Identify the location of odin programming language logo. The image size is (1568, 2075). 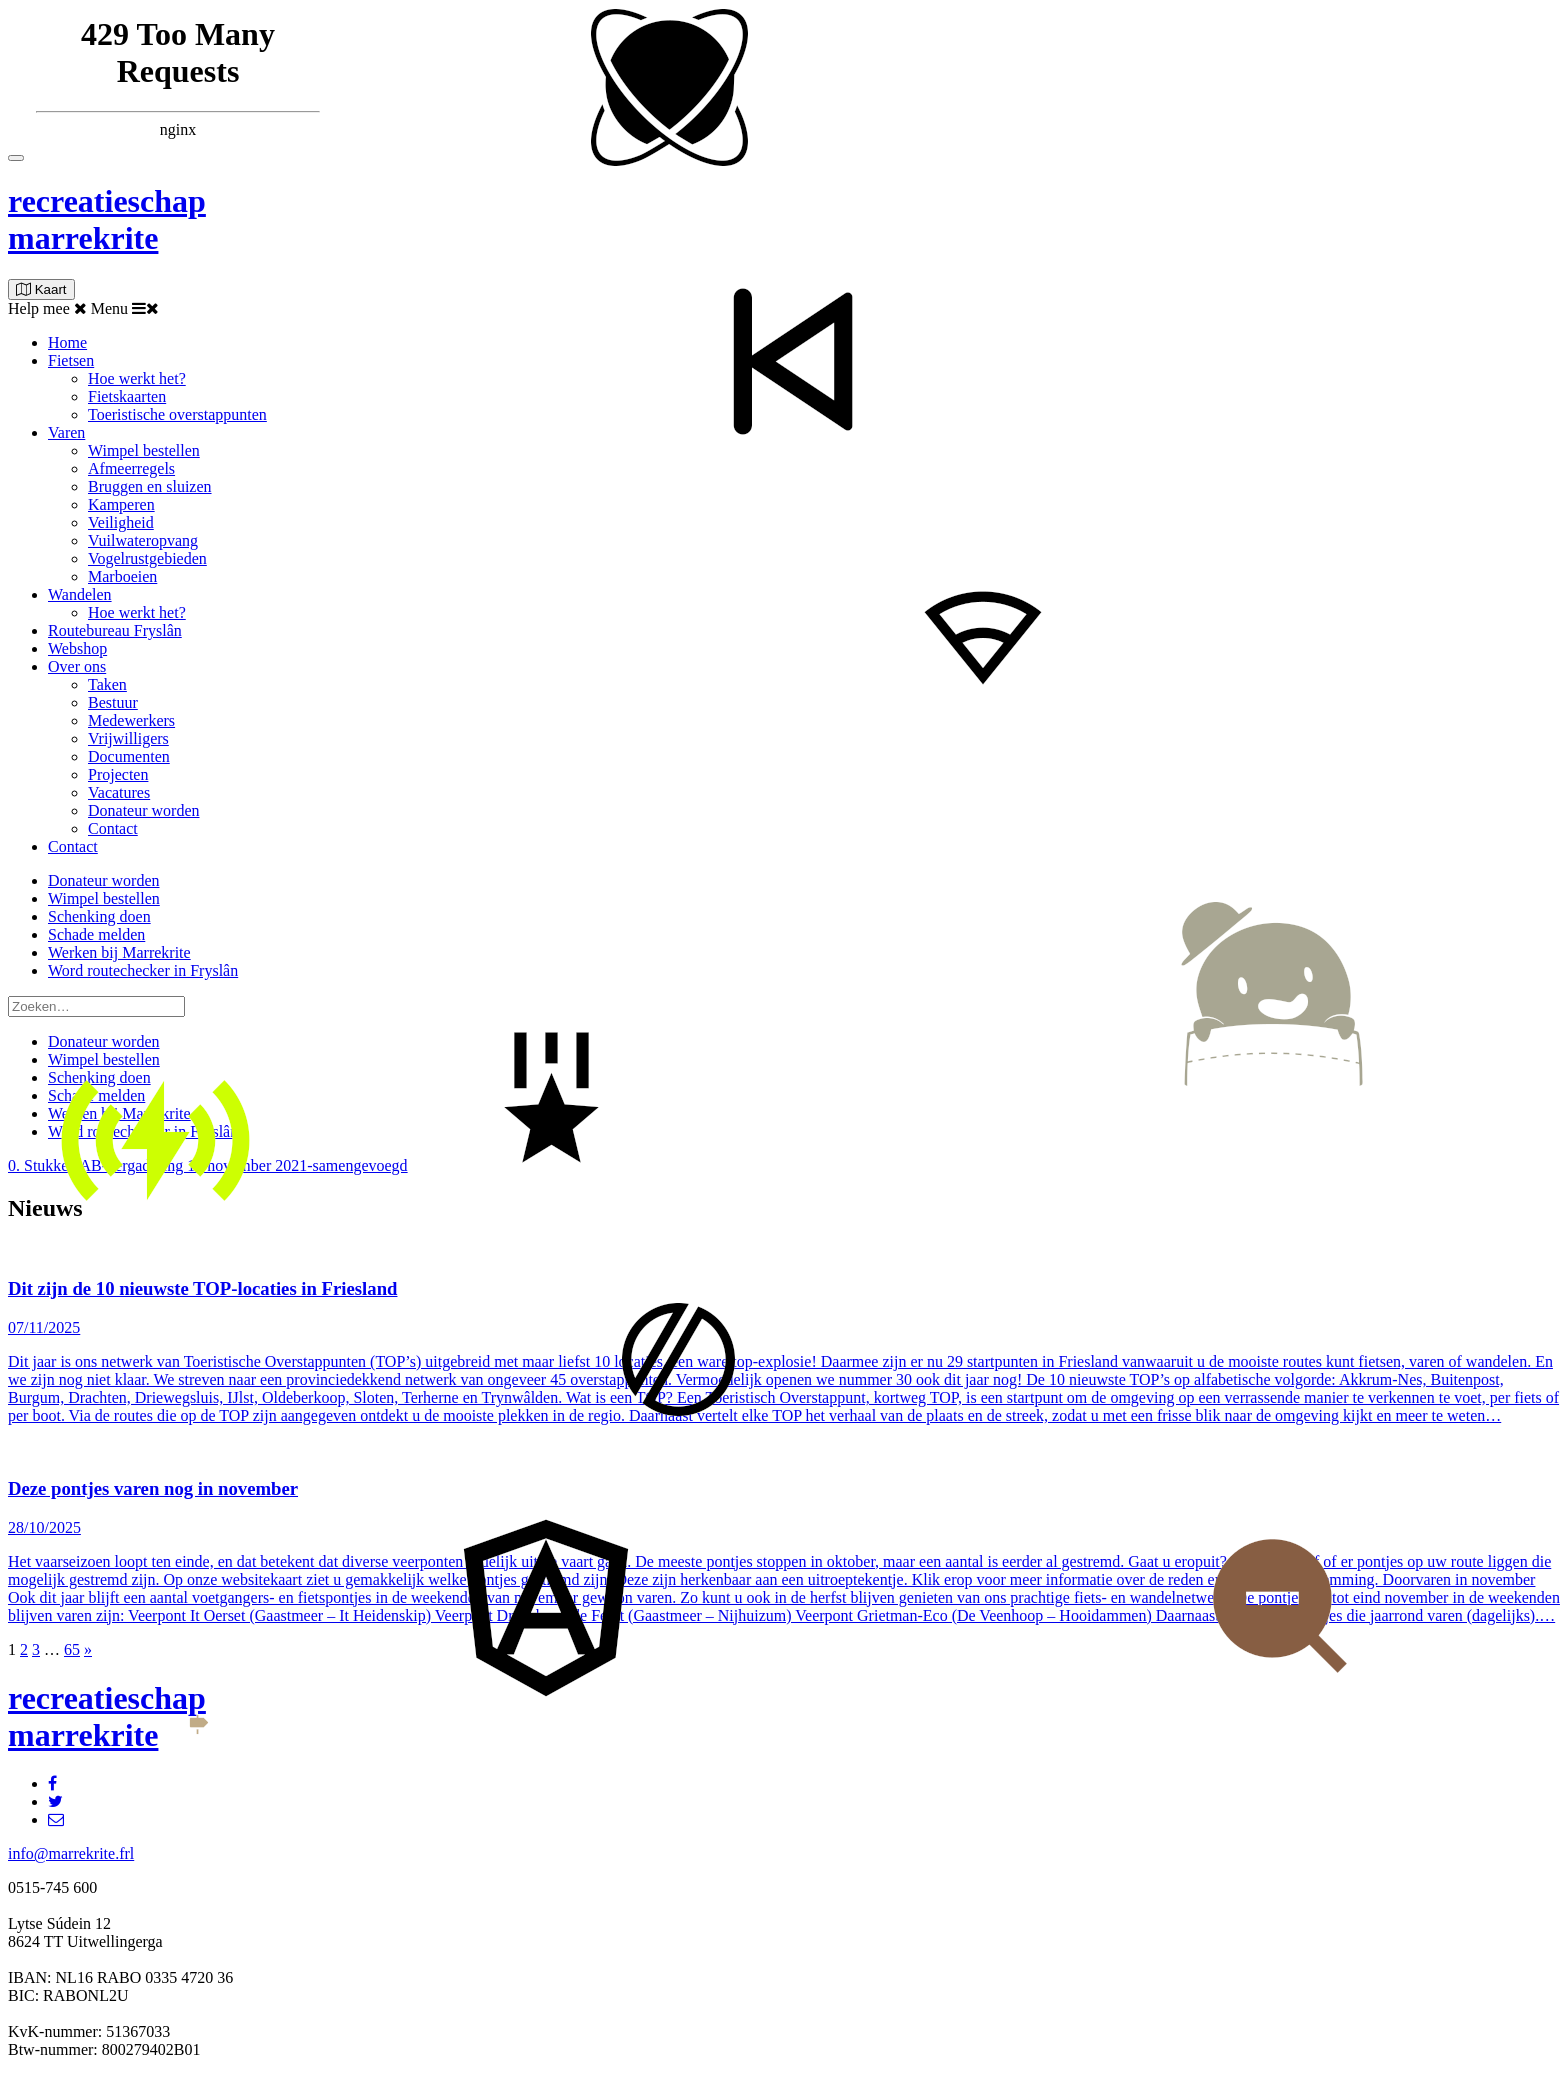
(678, 1359).